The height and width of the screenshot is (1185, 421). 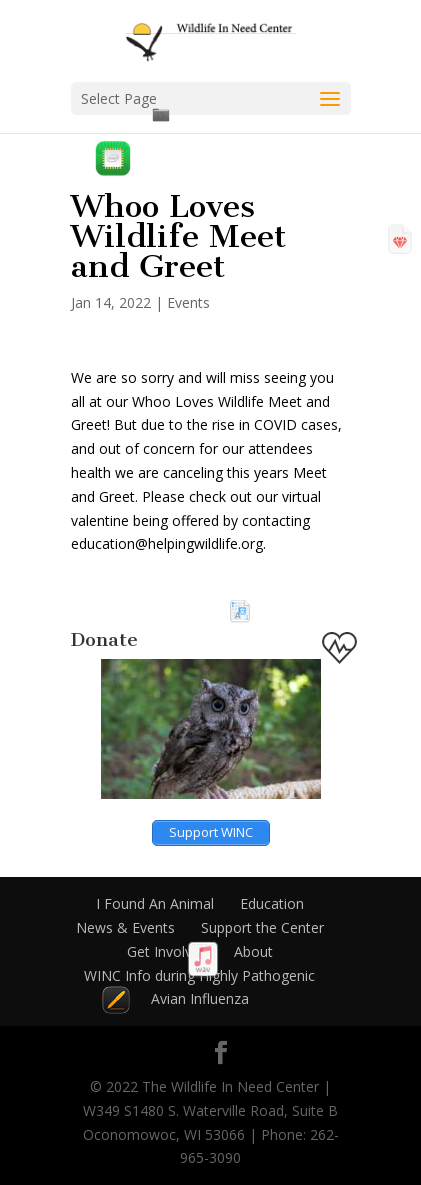 What do you see at coordinates (116, 1000) in the screenshot?
I see `open pages document editor` at bounding box center [116, 1000].